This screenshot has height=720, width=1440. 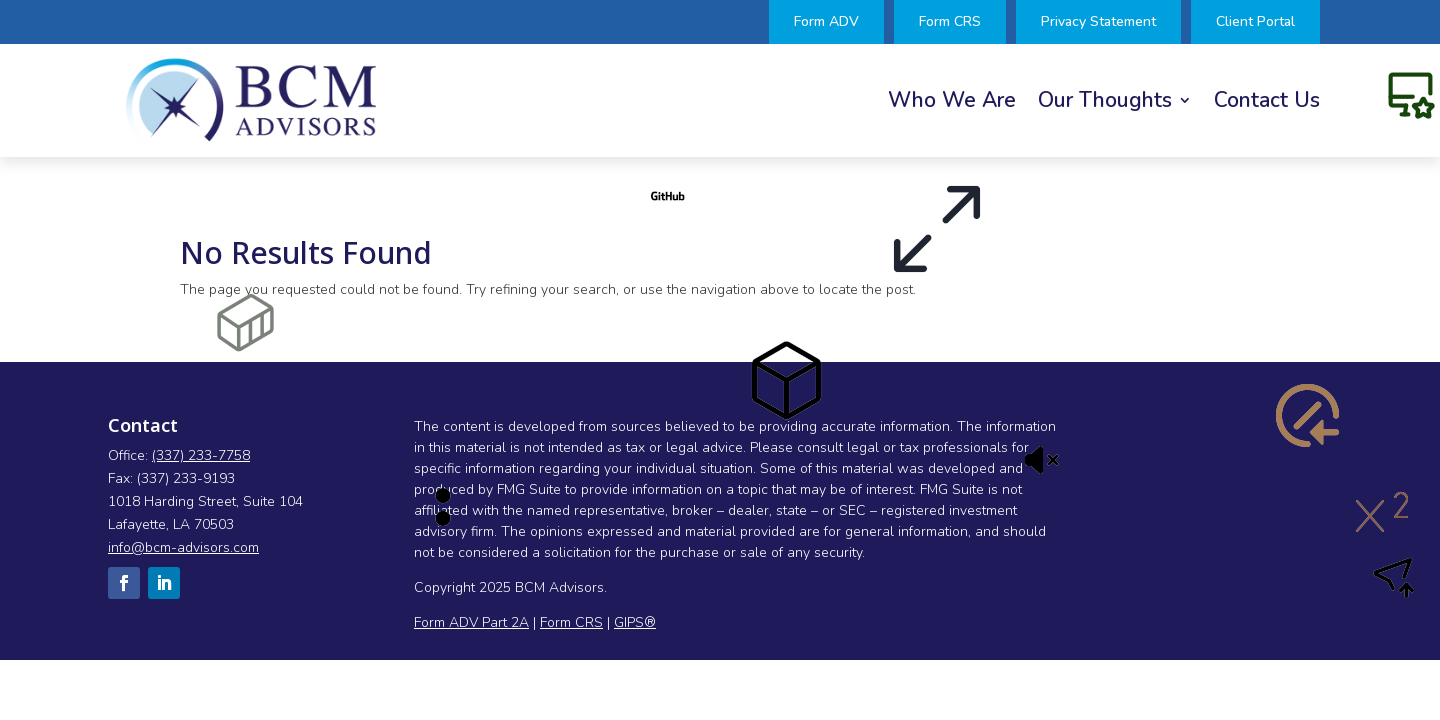 What do you see at coordinates (937, 229) in the screenshot?
I see `maximize window to full screen` at bounding box center [937, 229].